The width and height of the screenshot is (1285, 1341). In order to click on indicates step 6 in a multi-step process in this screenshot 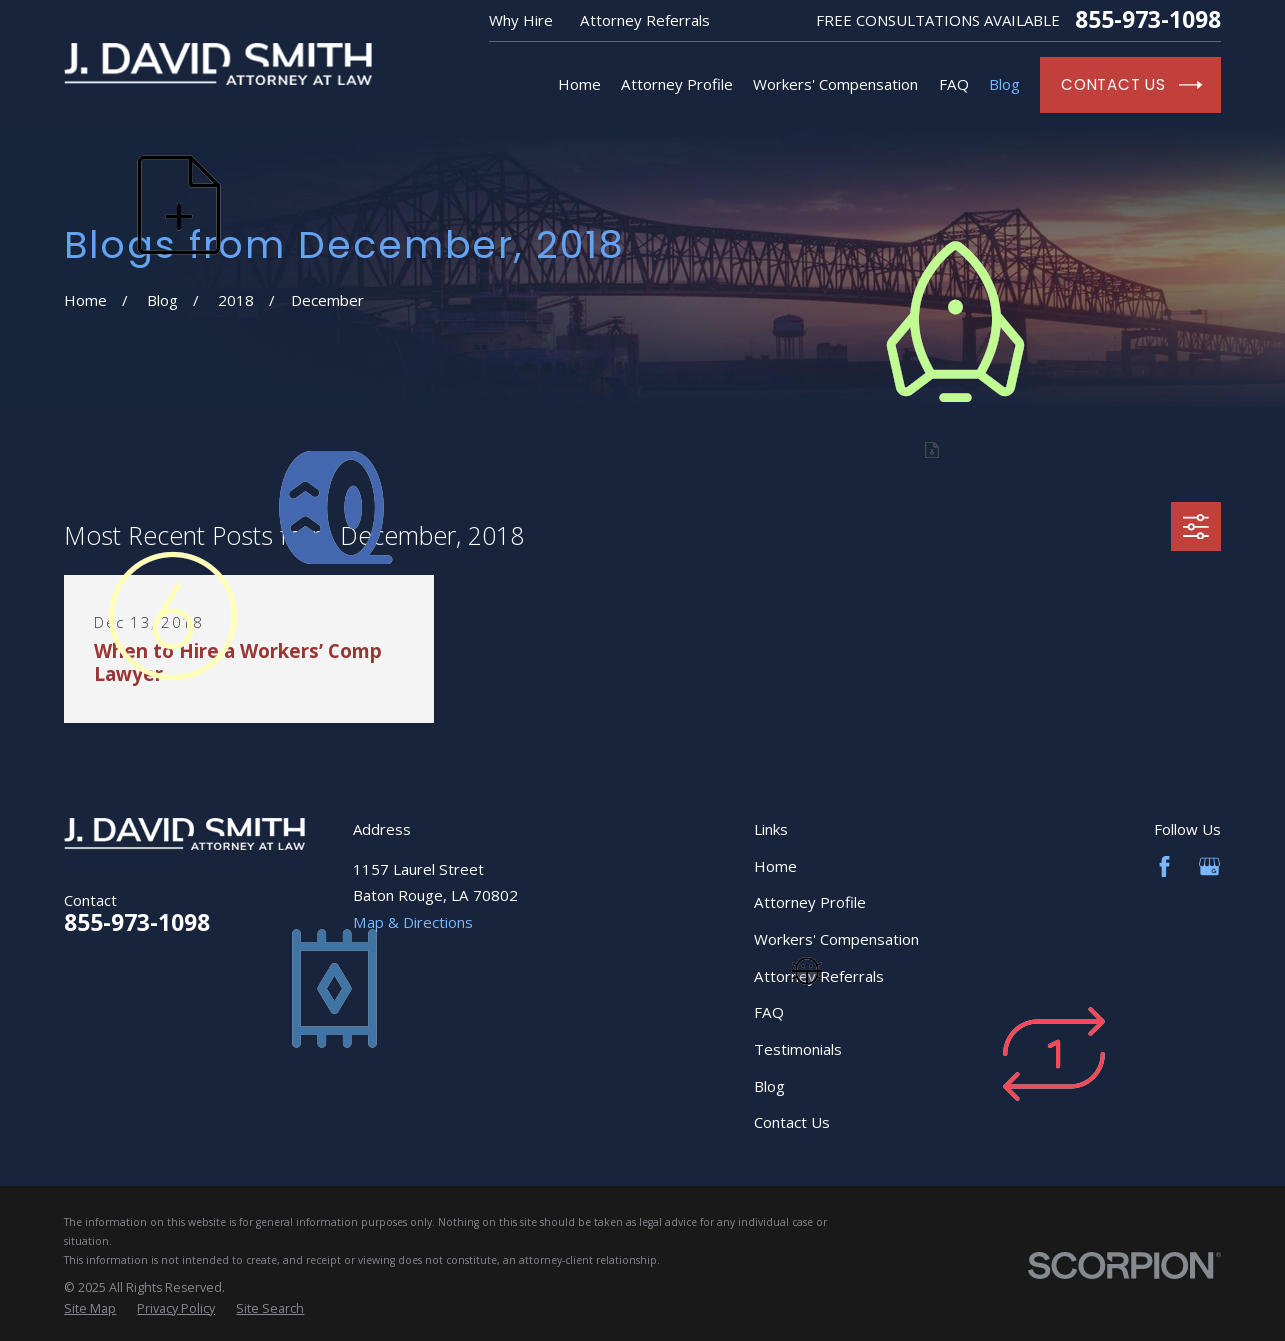, I will do `click(173, 616)`.